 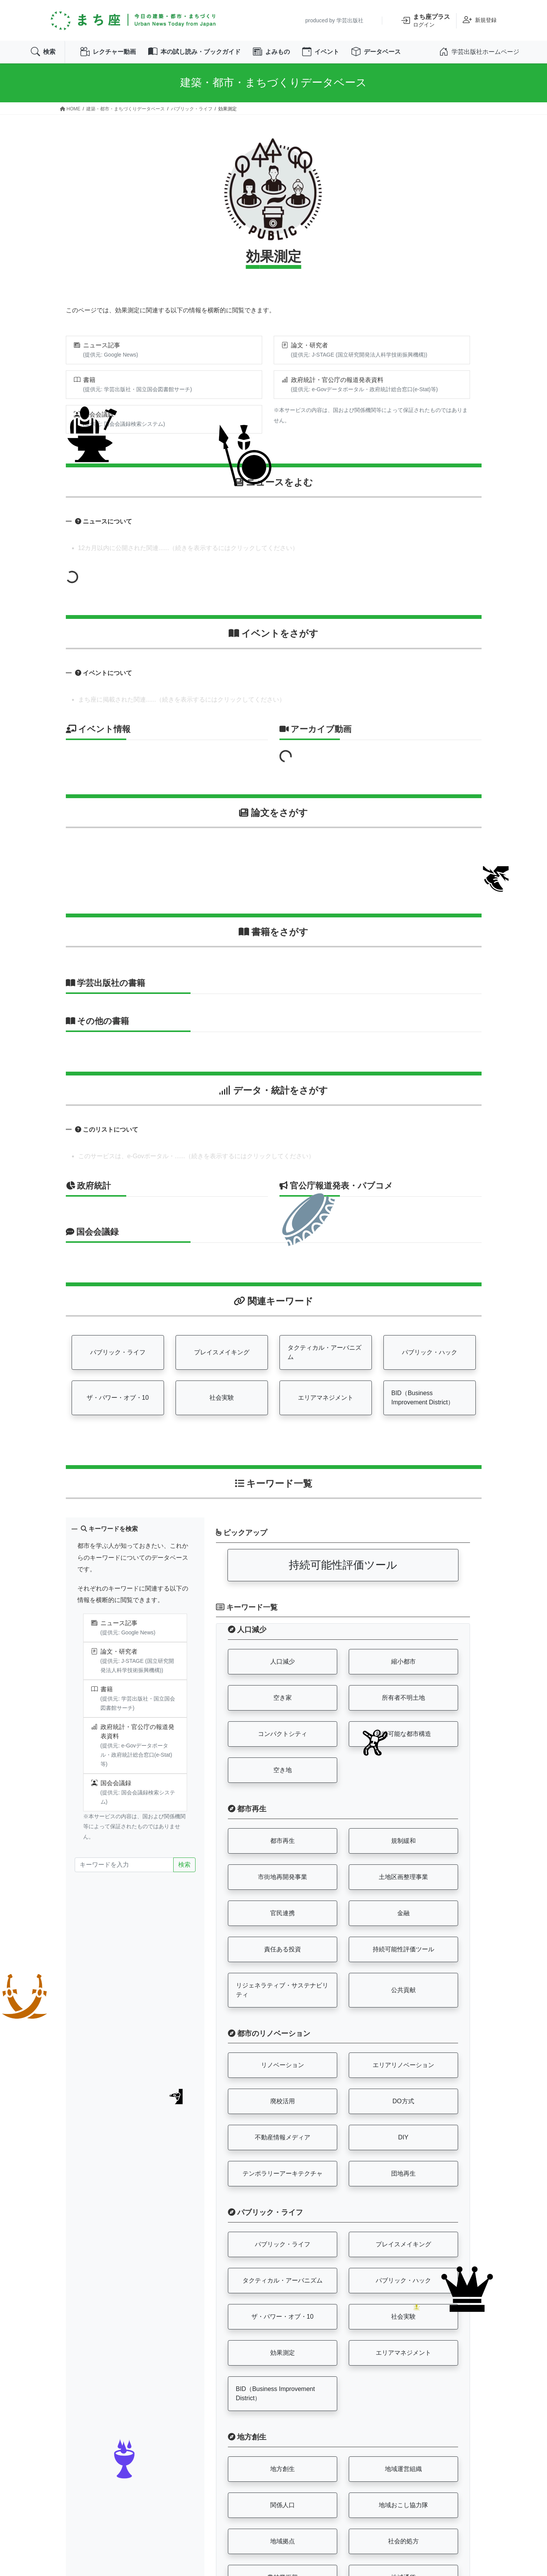 What do you see at coordinates (309, 1219) in the screenshot?
I see `bottle cap collectible item in a game inventory` at bounding box center [309, 1219].